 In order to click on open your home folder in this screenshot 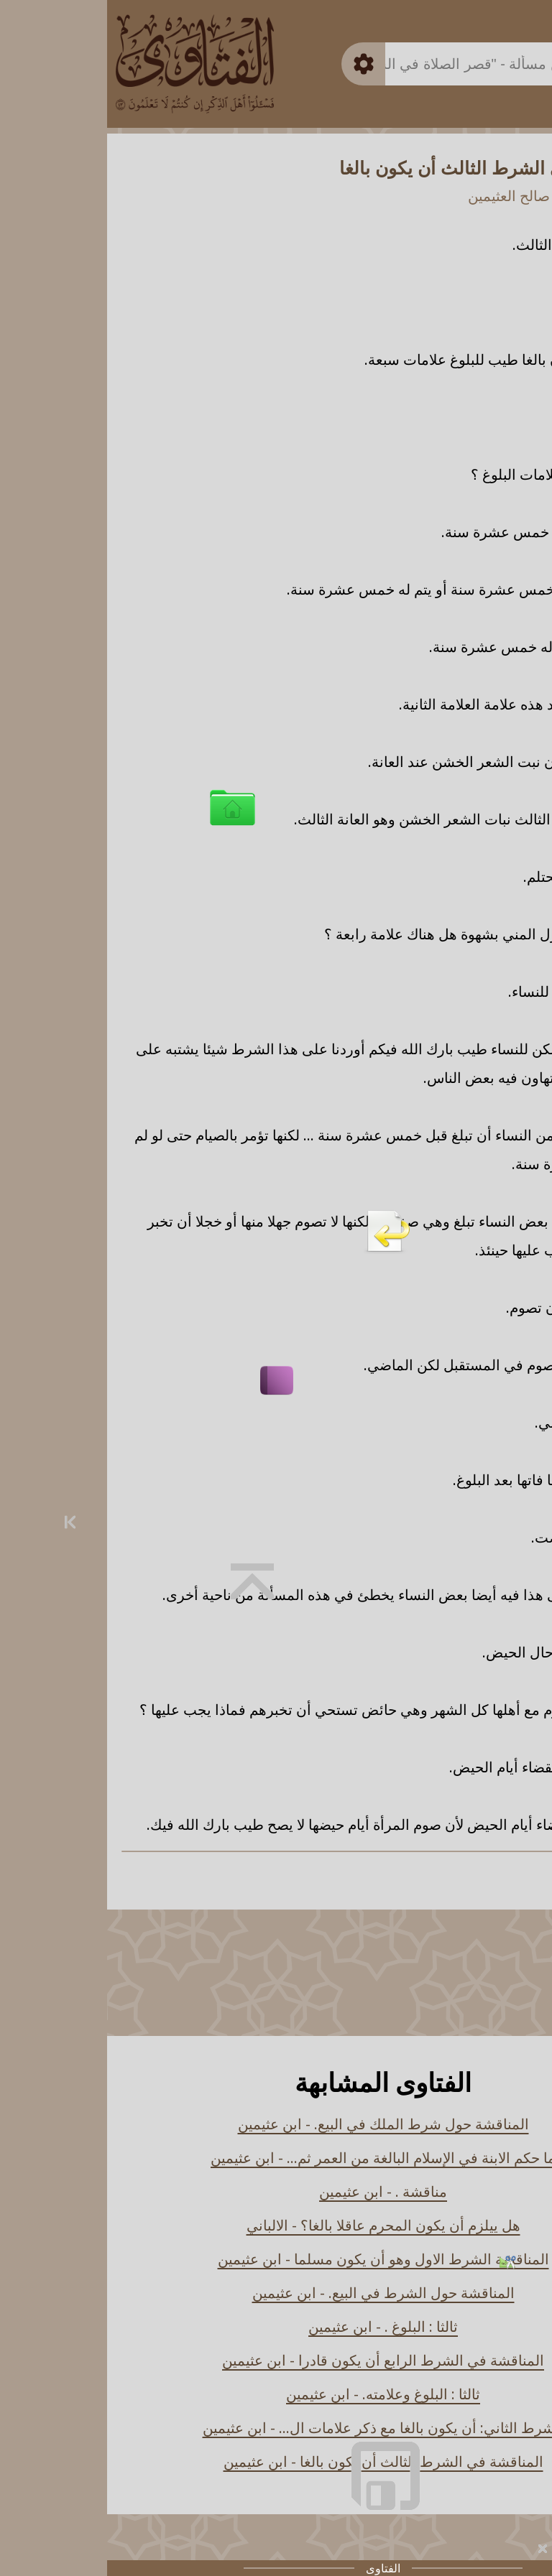, I will do `click(232, 807)`.